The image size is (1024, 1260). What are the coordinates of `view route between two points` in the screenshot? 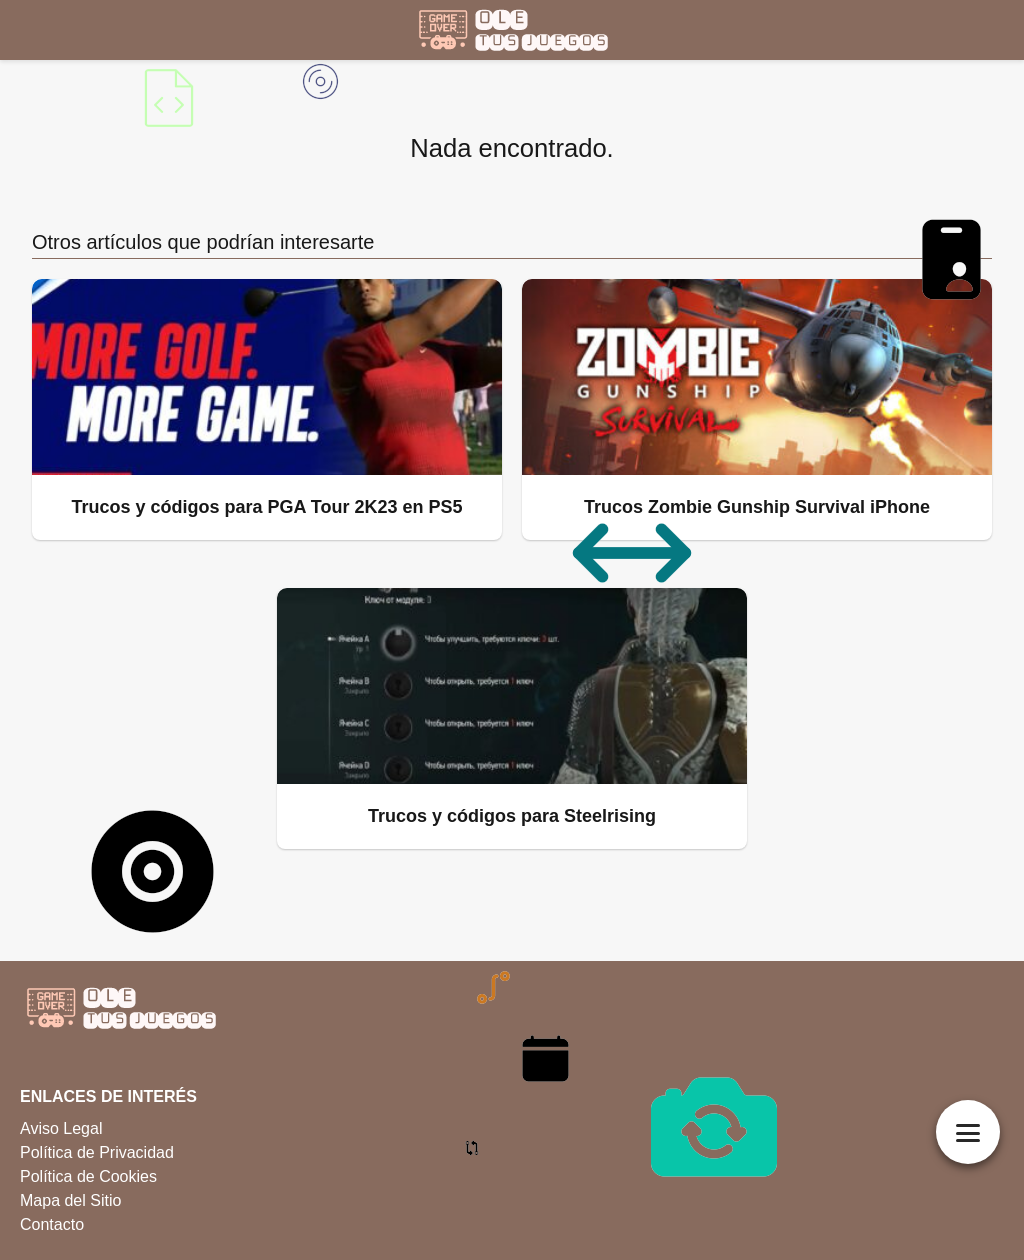 It's located at (493, 987).